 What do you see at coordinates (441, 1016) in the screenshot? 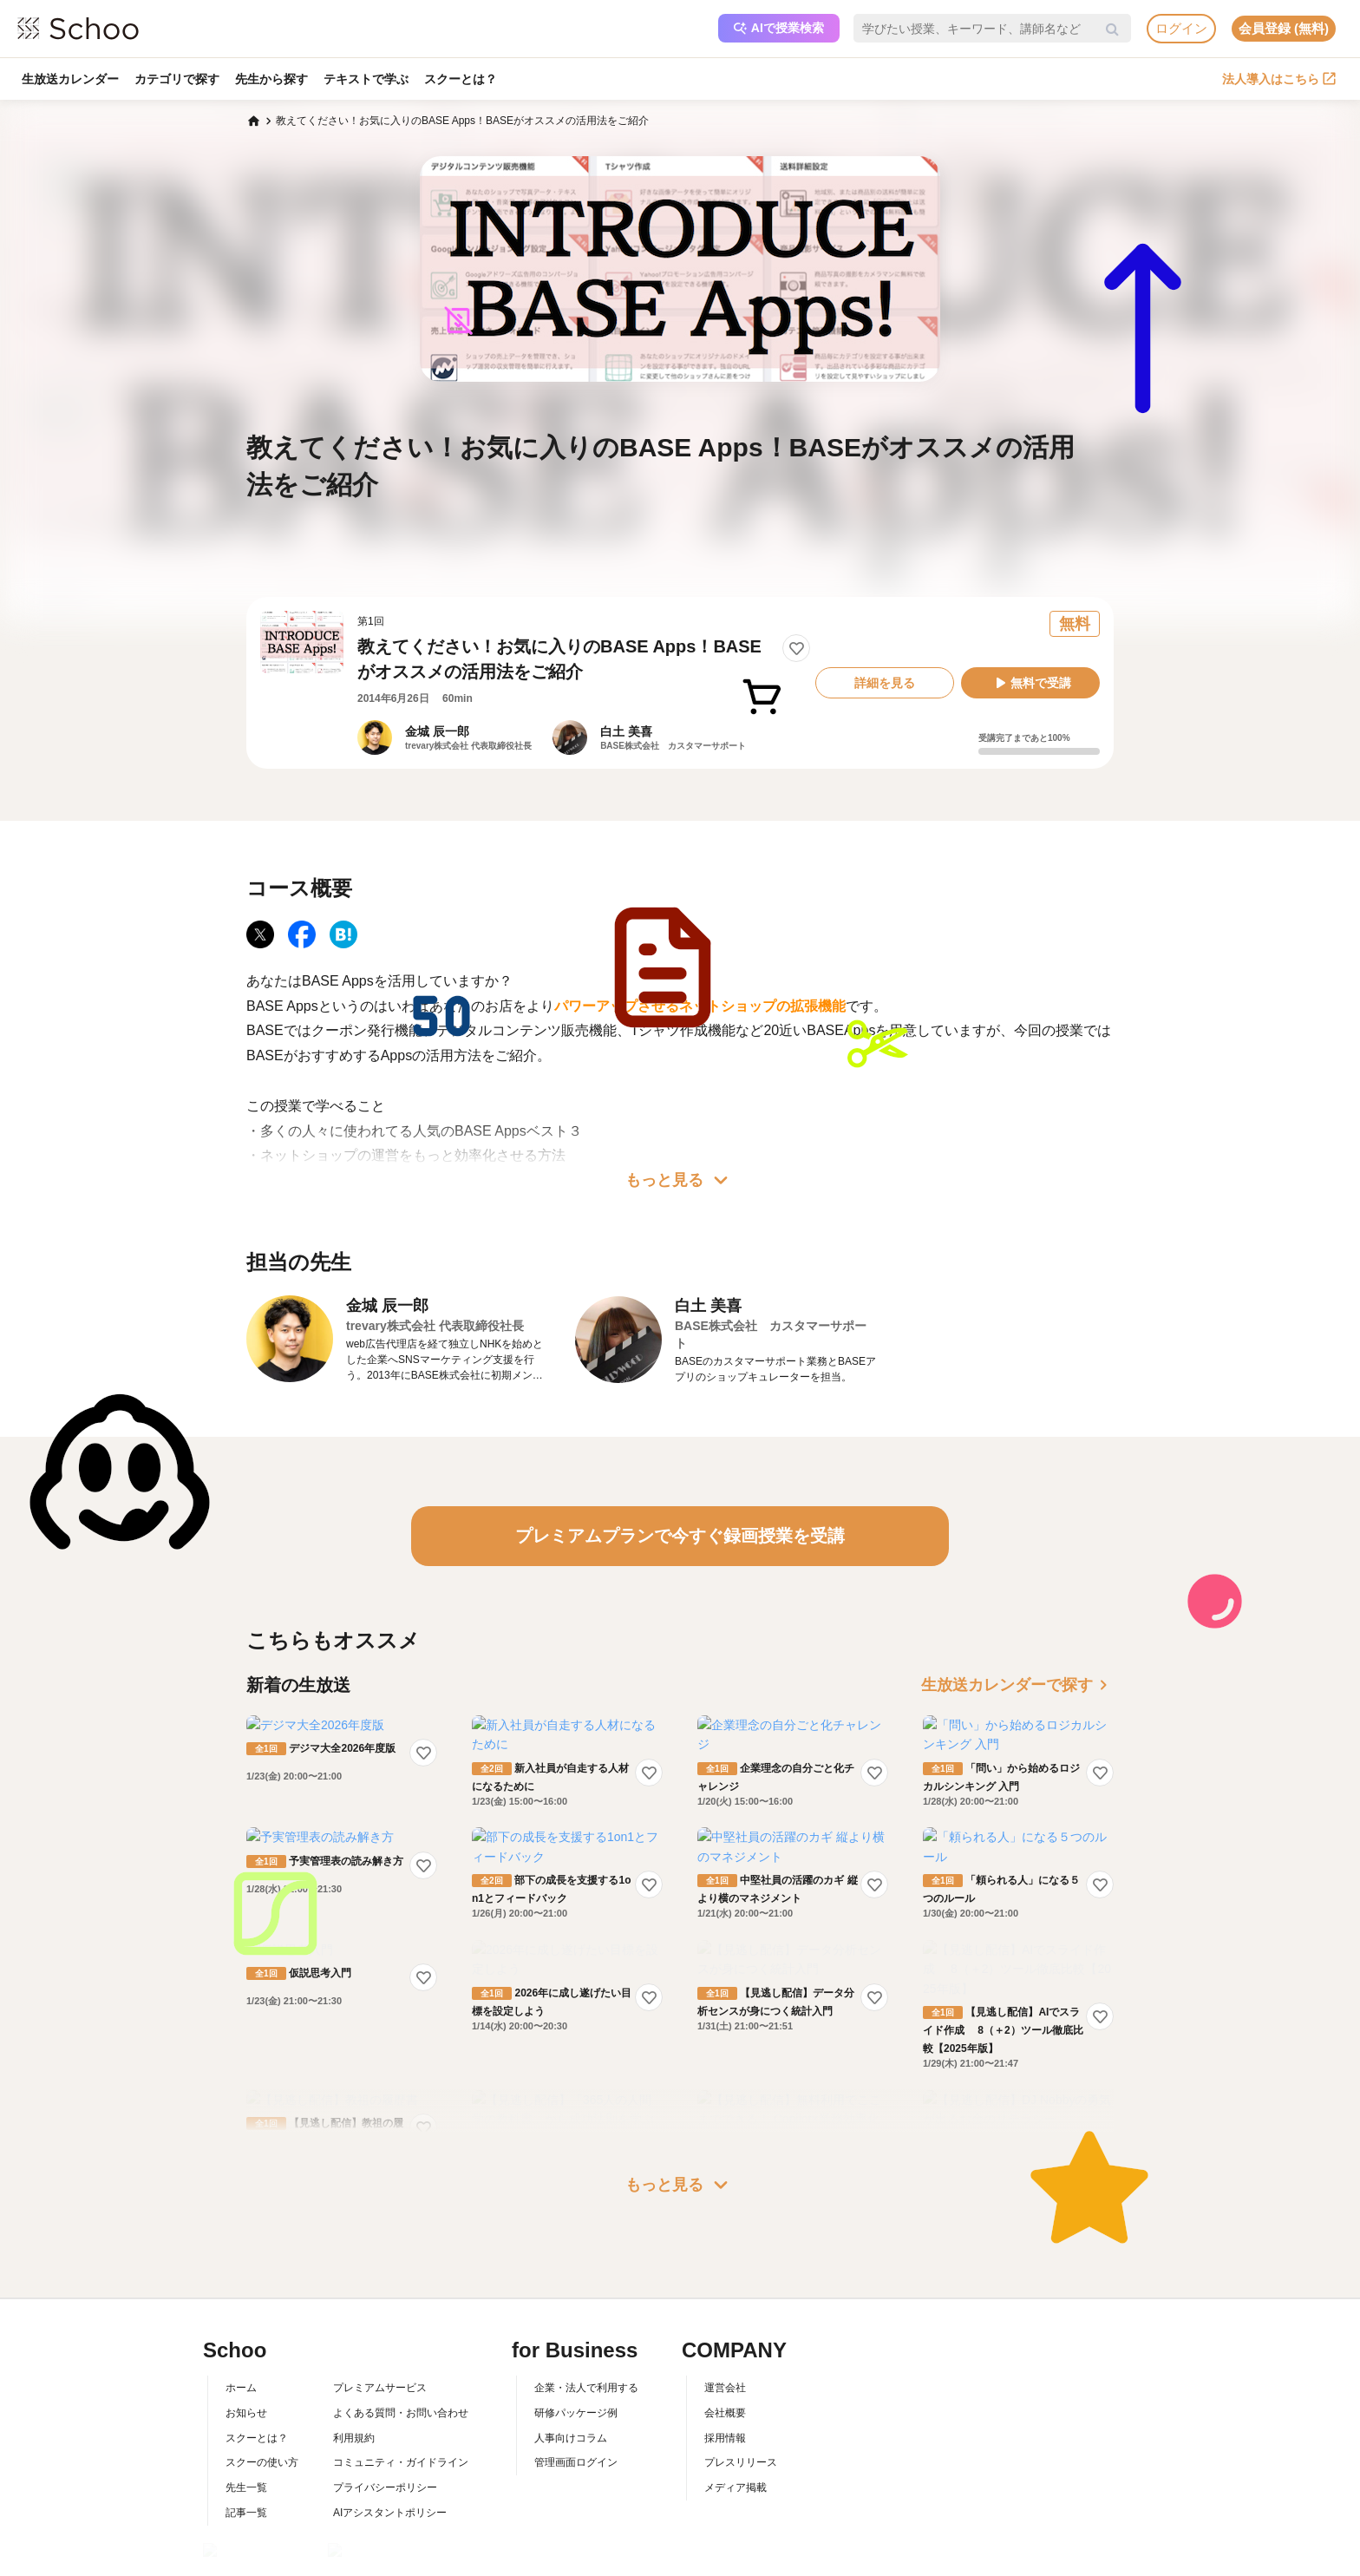
I see `indicates a count or quantity of 50` at bounding box center [441, 1016].